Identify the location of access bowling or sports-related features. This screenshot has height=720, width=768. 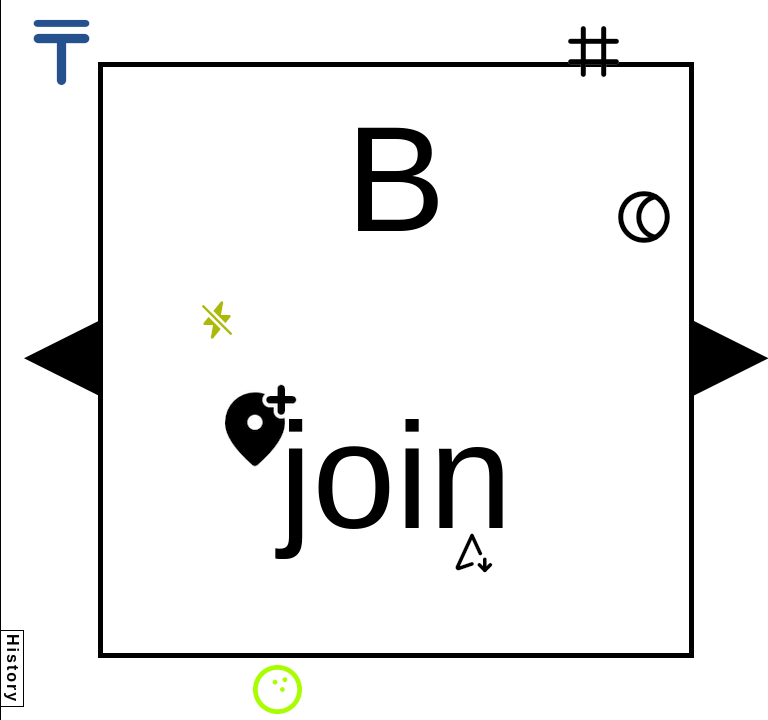
(277, 689).